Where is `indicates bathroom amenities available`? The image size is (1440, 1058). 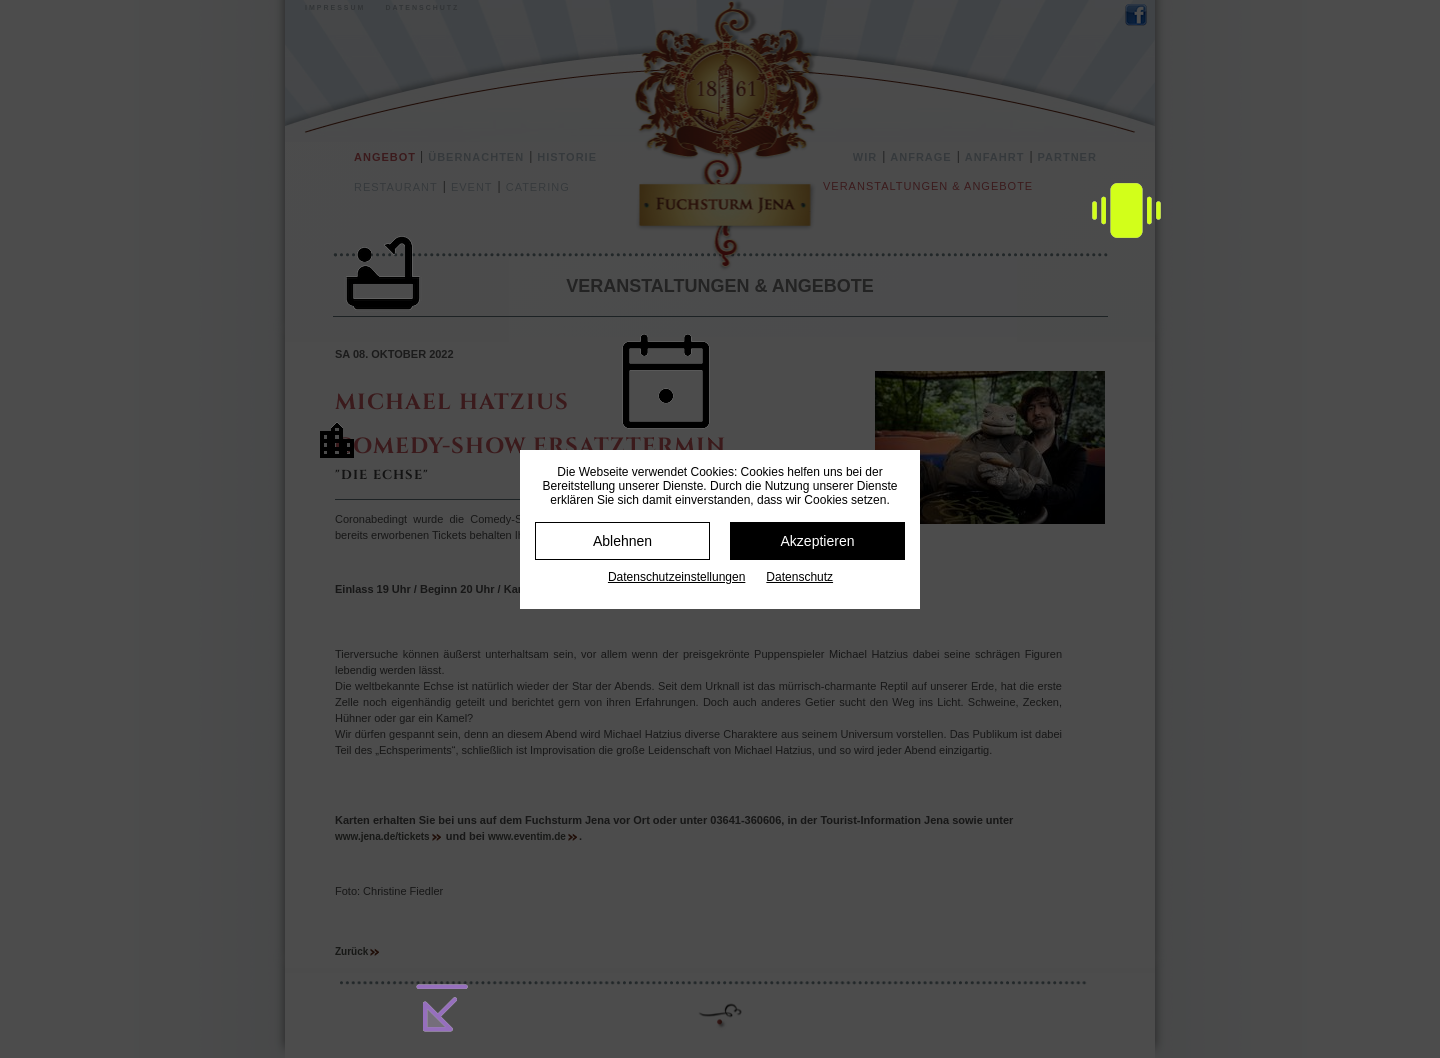 indicates bathroom amenities available is located at coordinates (383, 273).